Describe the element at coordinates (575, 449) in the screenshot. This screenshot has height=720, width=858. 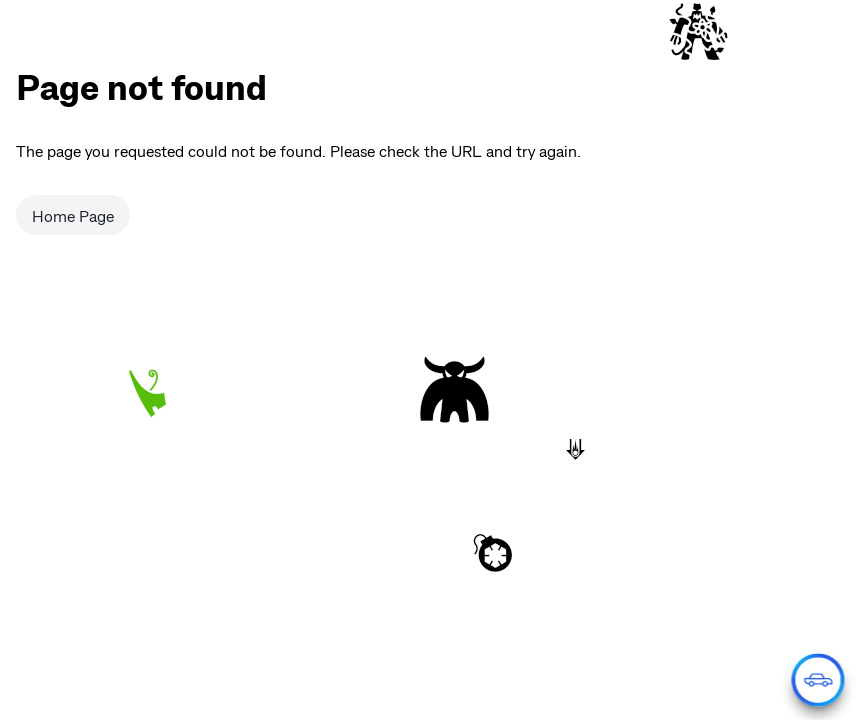
I see `indicates falling rock hazard or danger zone` at that location.